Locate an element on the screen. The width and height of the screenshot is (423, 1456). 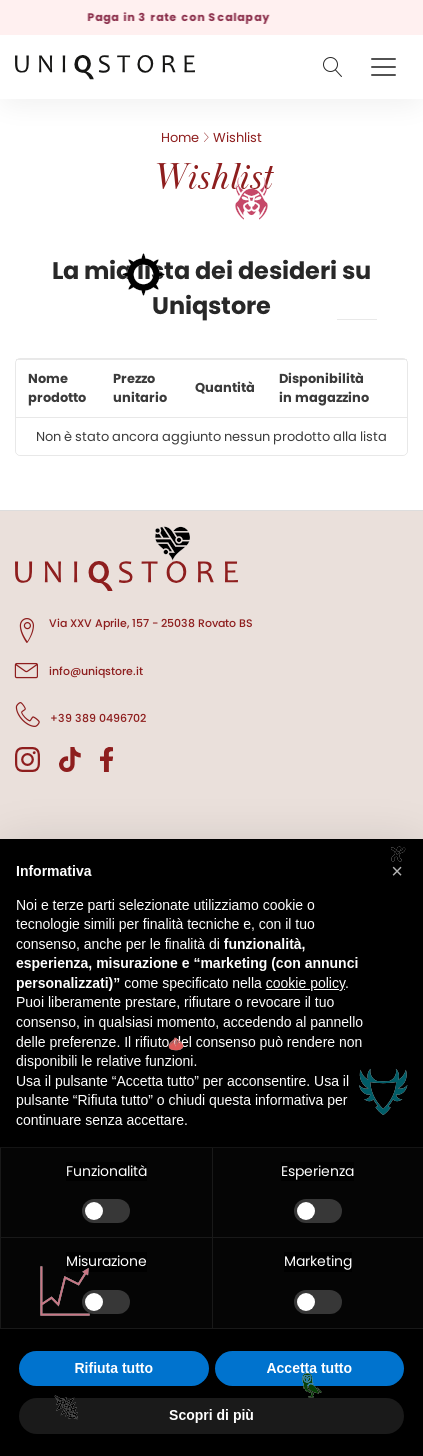
indicates protected or guarded status is located at coordinates (383, 1091).